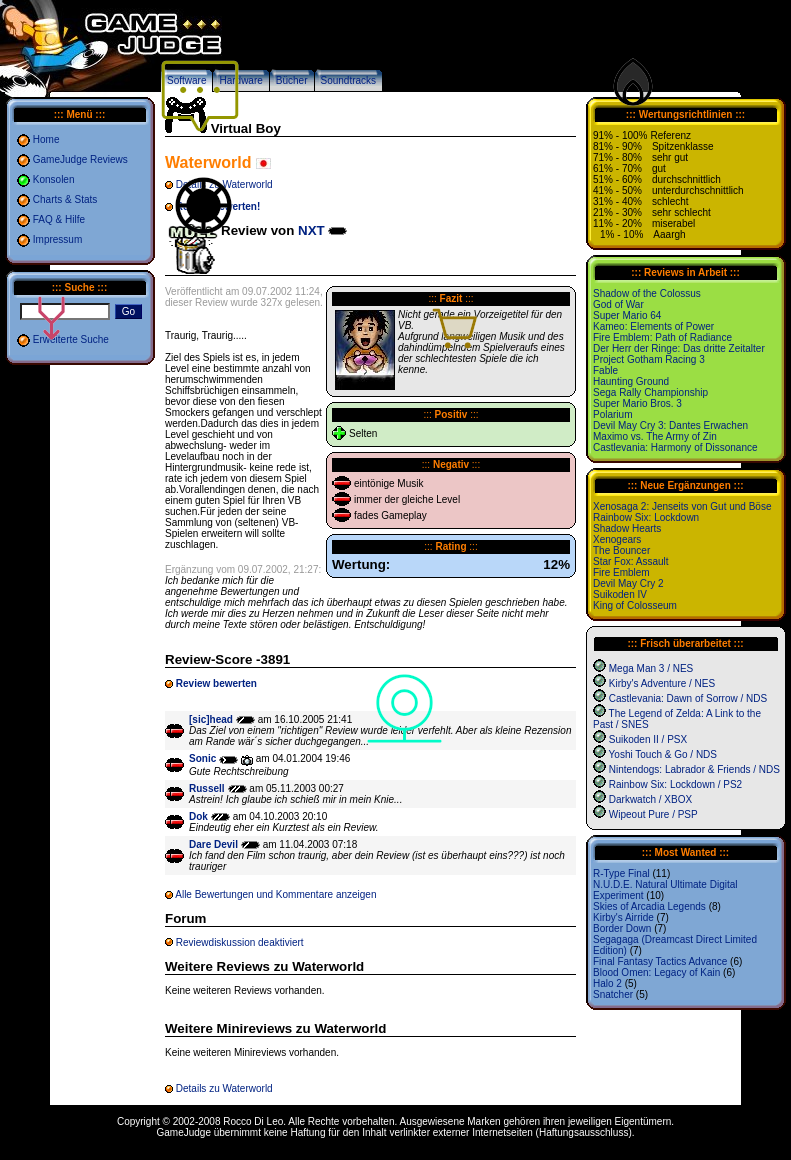  I want to click on view your shopping cart, so click(455, 328).